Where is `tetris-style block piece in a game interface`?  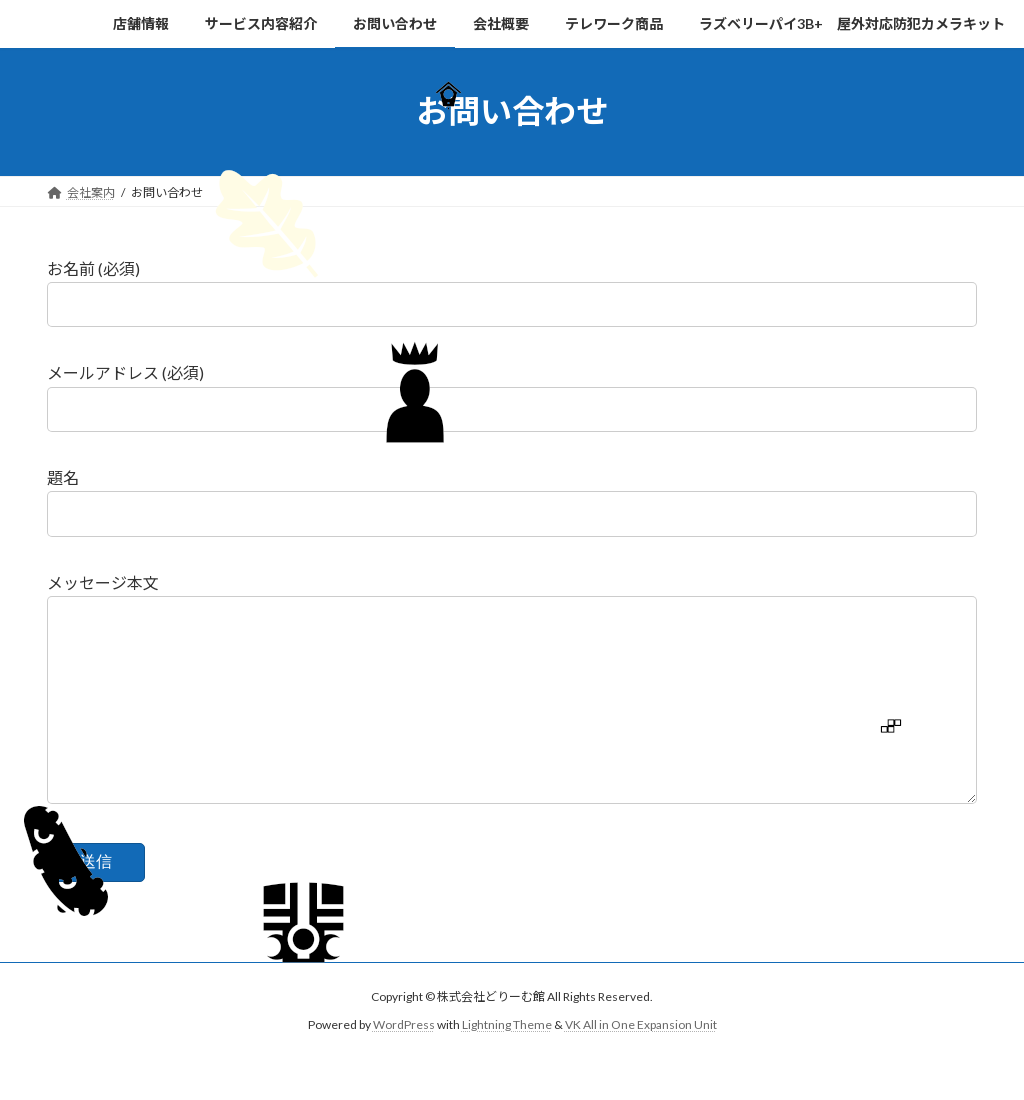
tetris-style block piece in a game interface is located at coordinates (891, 726).